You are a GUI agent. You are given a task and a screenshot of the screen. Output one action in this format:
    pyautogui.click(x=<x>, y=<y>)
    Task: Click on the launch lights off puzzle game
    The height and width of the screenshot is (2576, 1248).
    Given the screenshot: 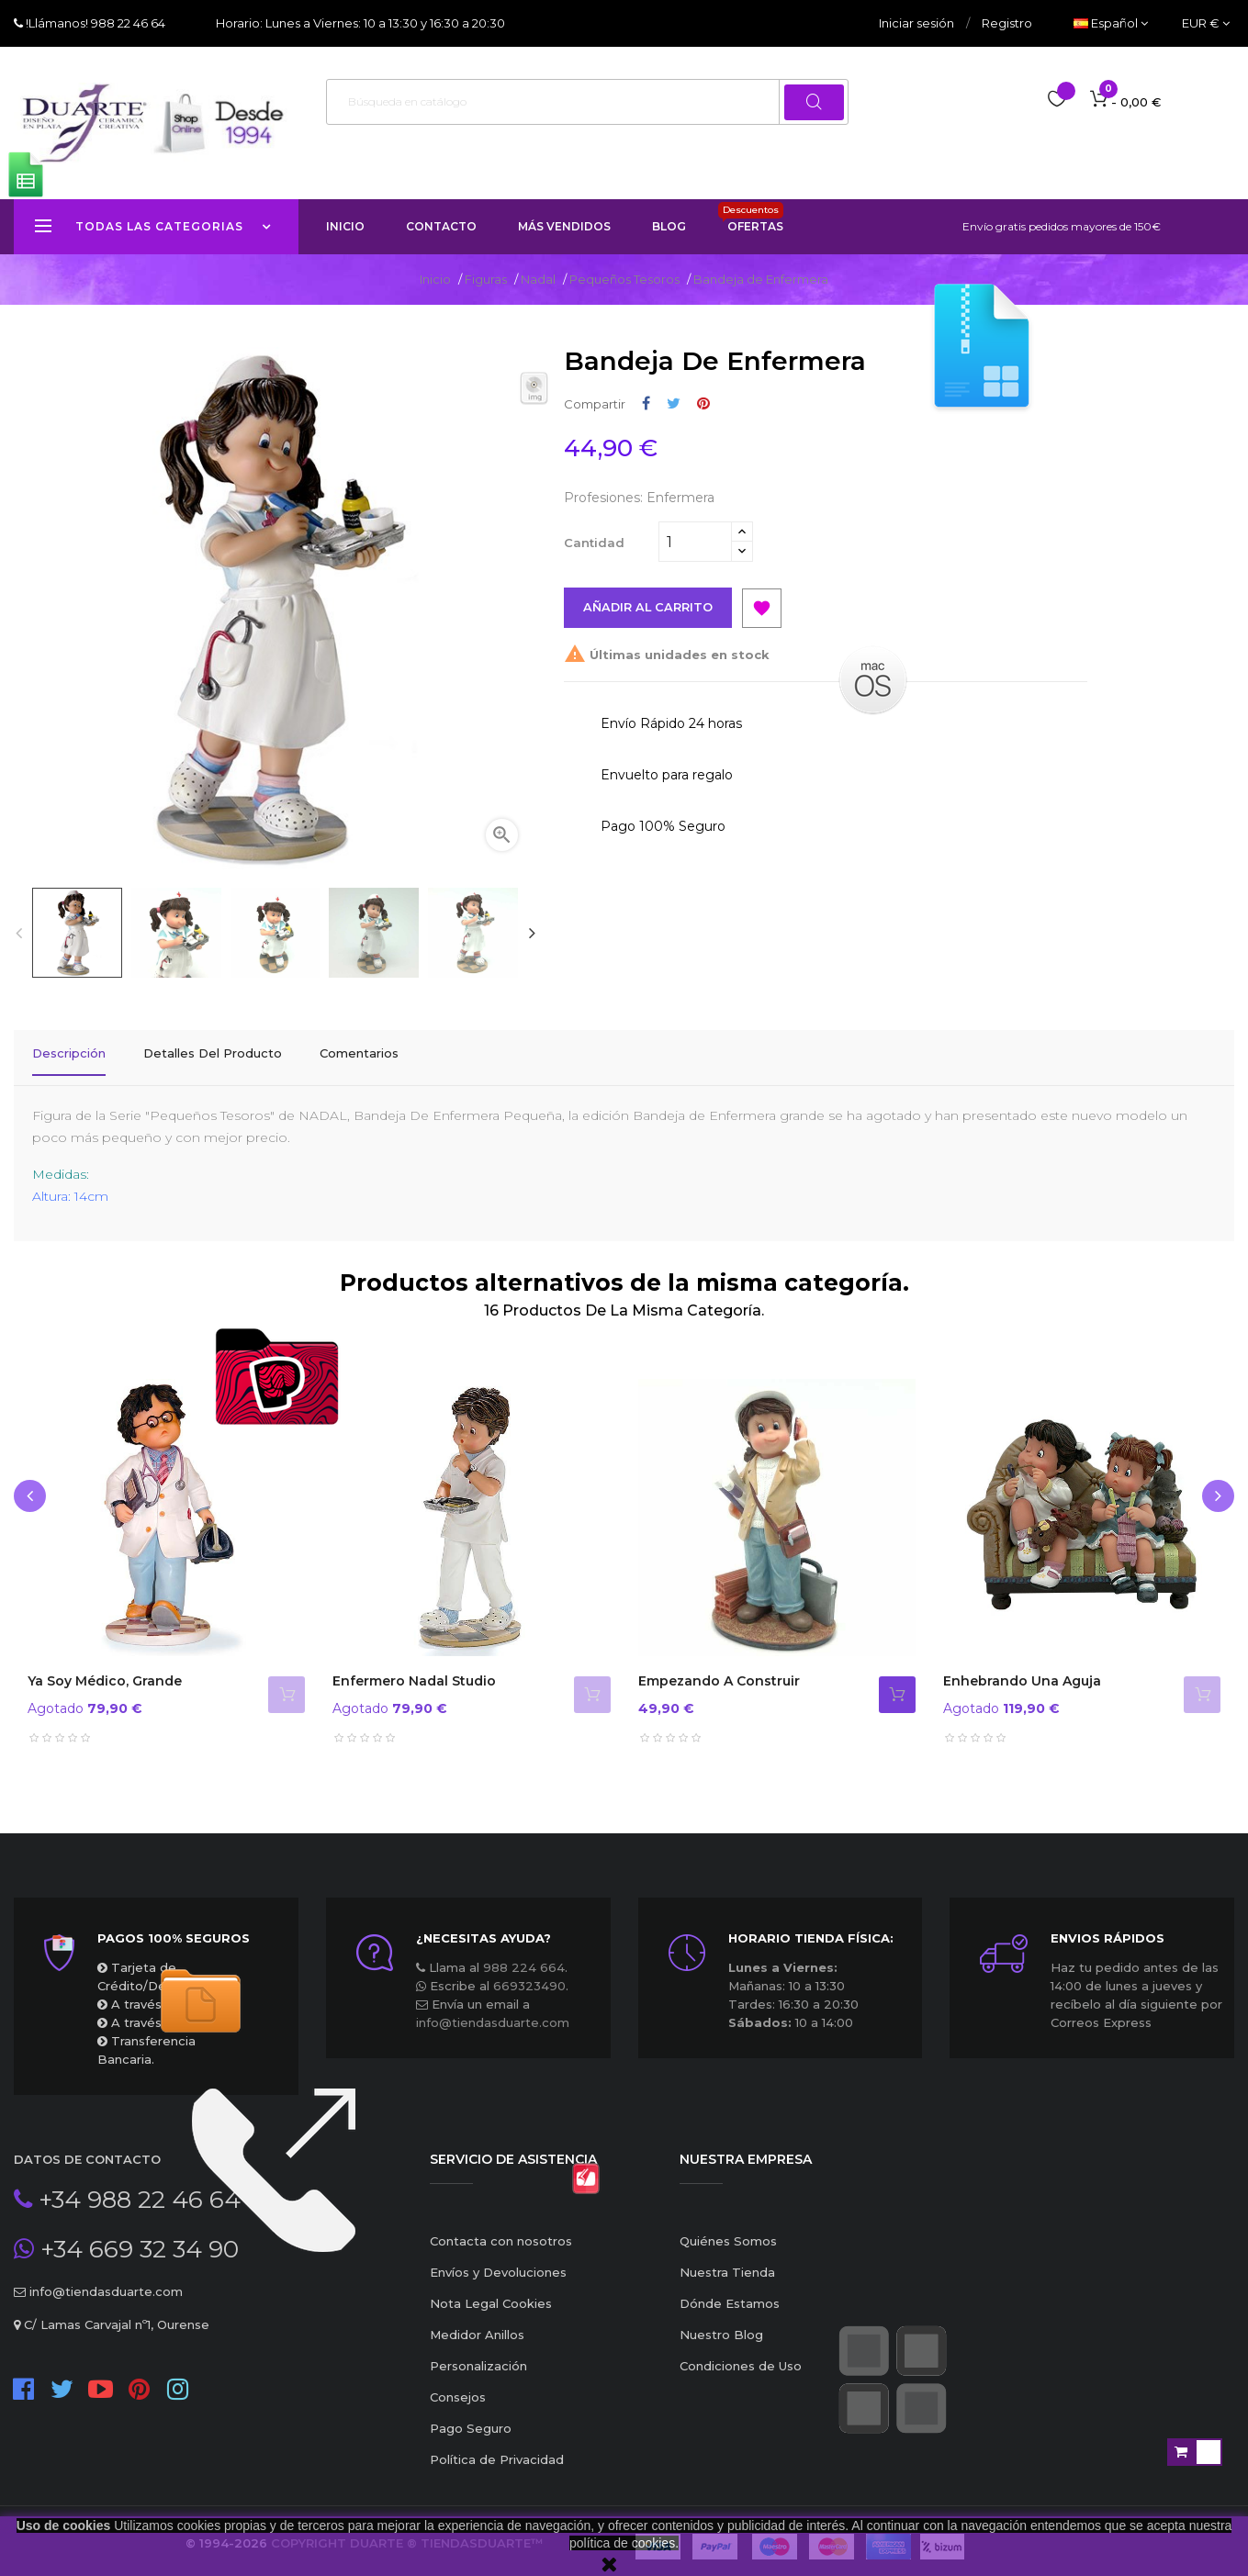 What is the action you would take?
    pyautogui.click(x=896, y=2383)
    